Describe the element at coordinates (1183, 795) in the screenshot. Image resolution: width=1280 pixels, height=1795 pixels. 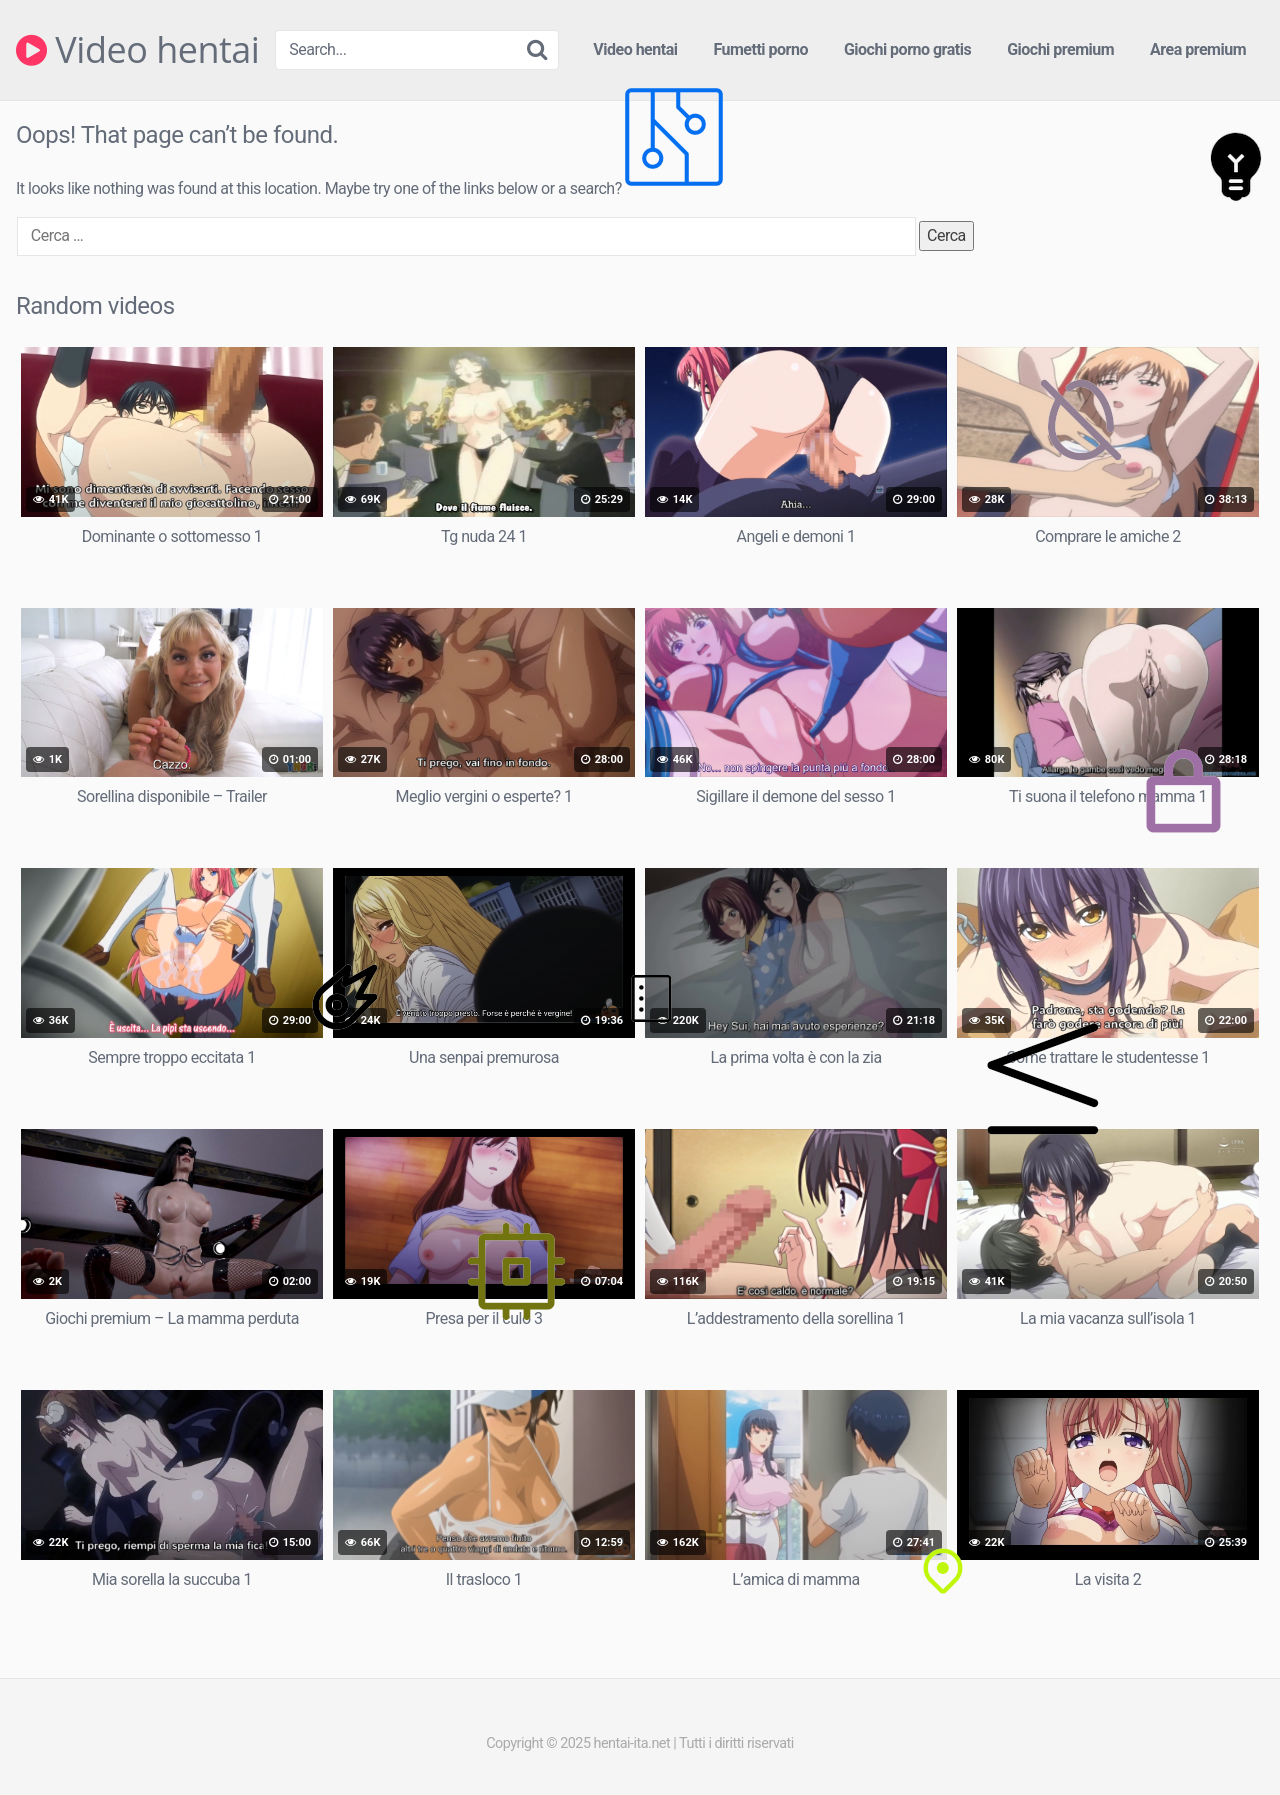
I see `lock or secure this item` at that location.